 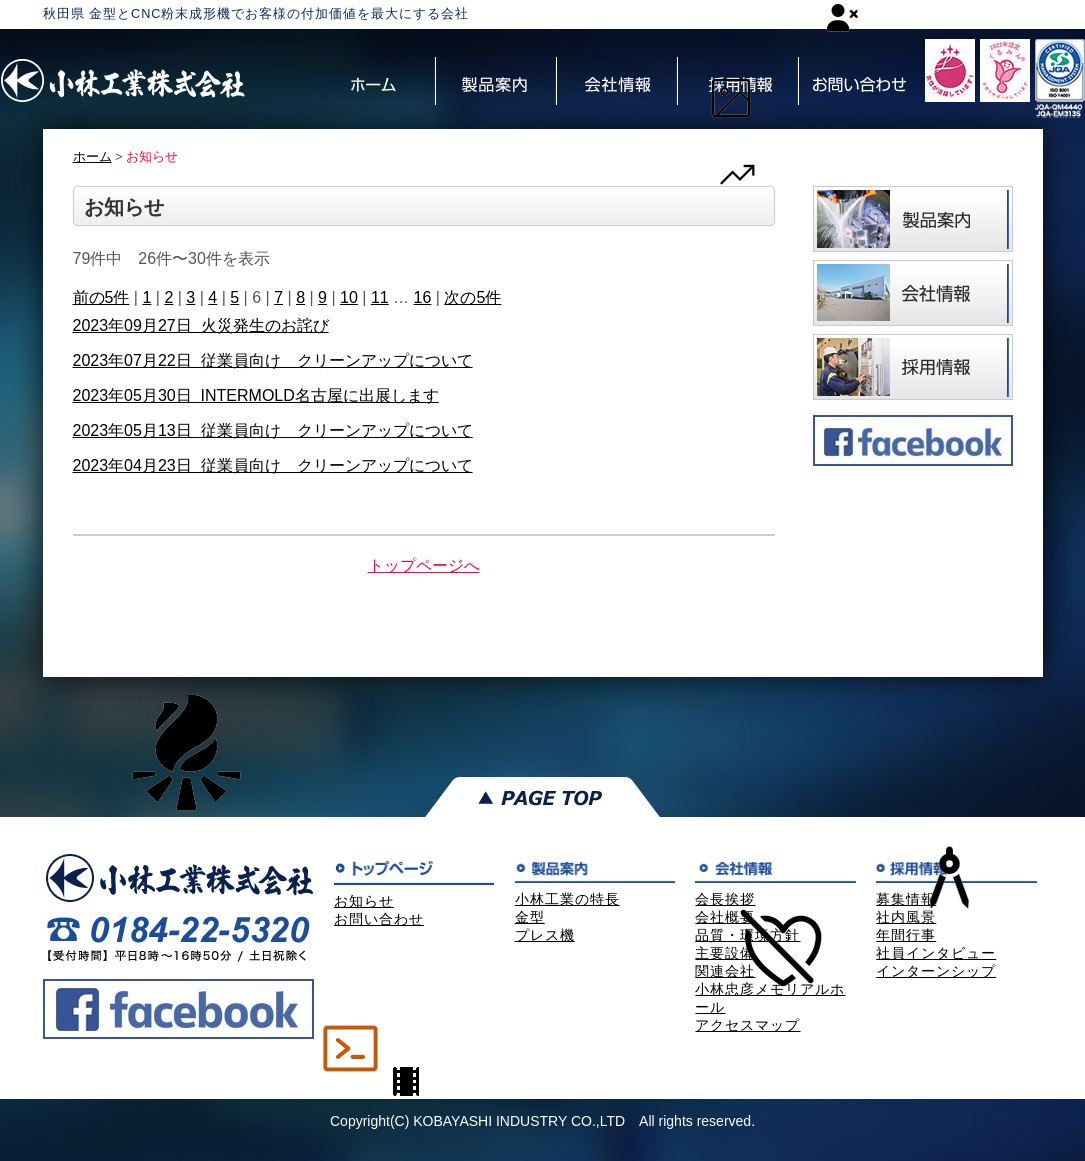 What do you see at coordinates (737, 174) in the screenshot?
I see `view trending or popular content` at bounding box center [737, 174].